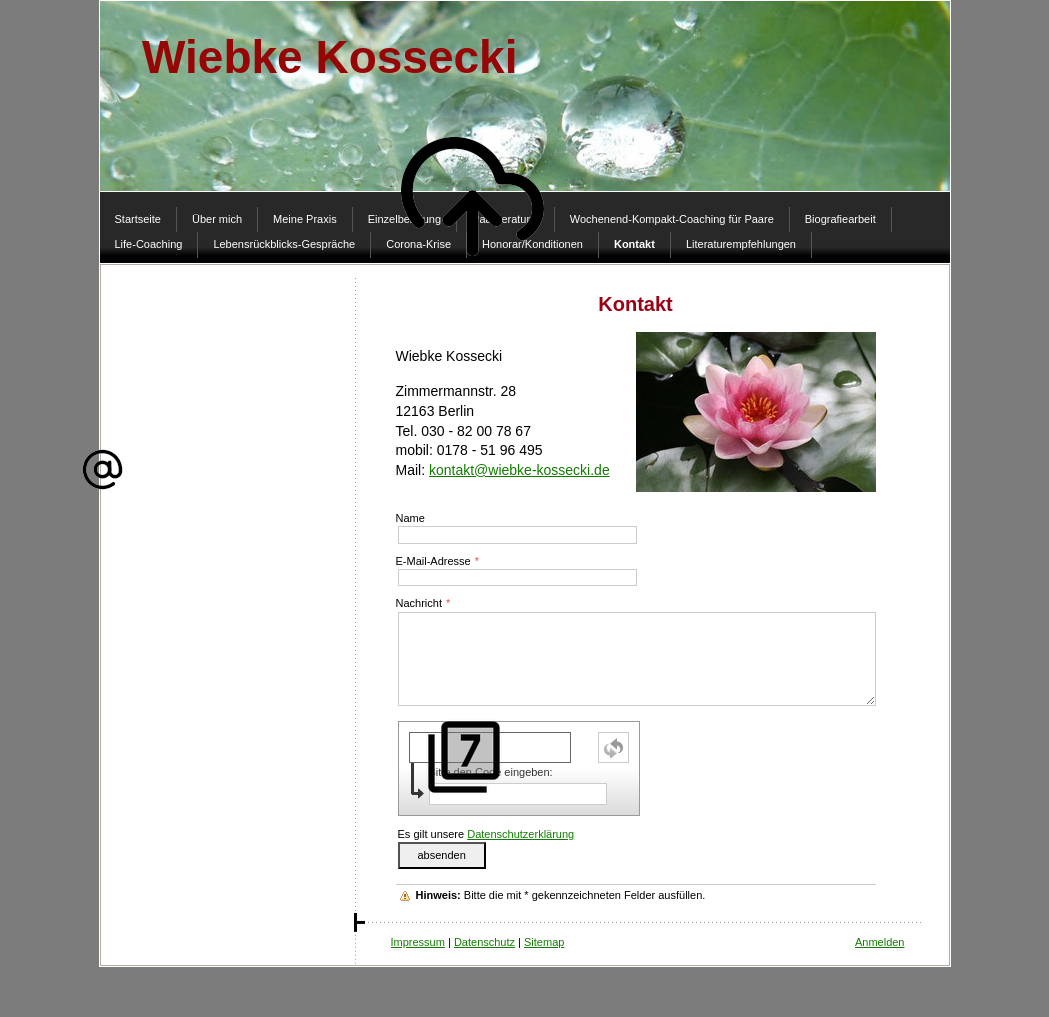 Image resolution: width=1049 pixels, height=1017 pixels. Describe the element at coordinates (472, 196) in the screenshot. I see `upload file to cloud storage` at that location.